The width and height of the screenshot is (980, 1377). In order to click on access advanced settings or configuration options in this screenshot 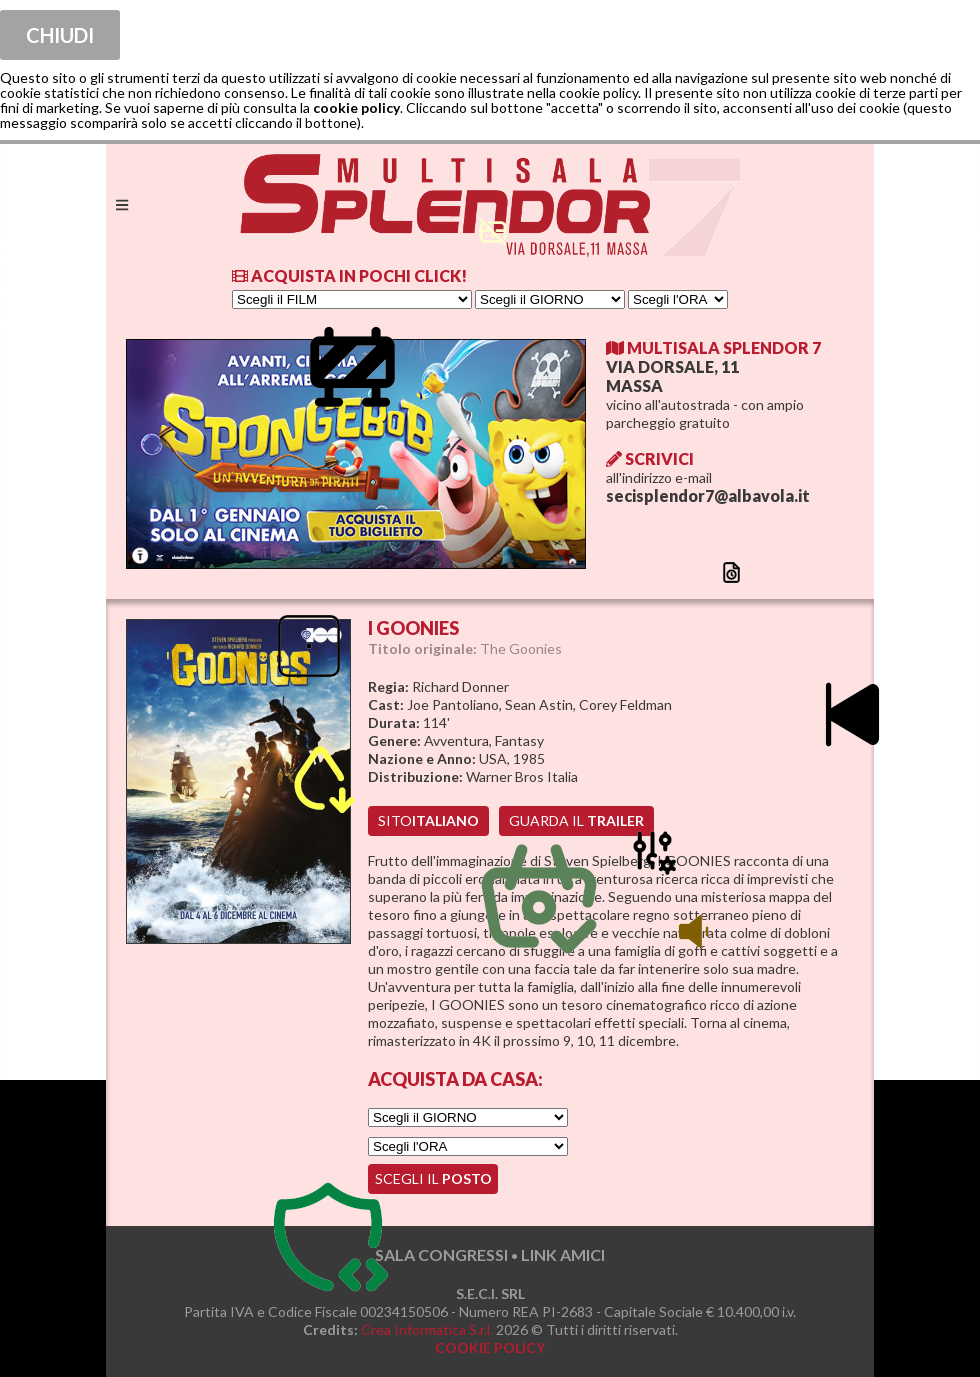, I will do `click(652, 850)`.